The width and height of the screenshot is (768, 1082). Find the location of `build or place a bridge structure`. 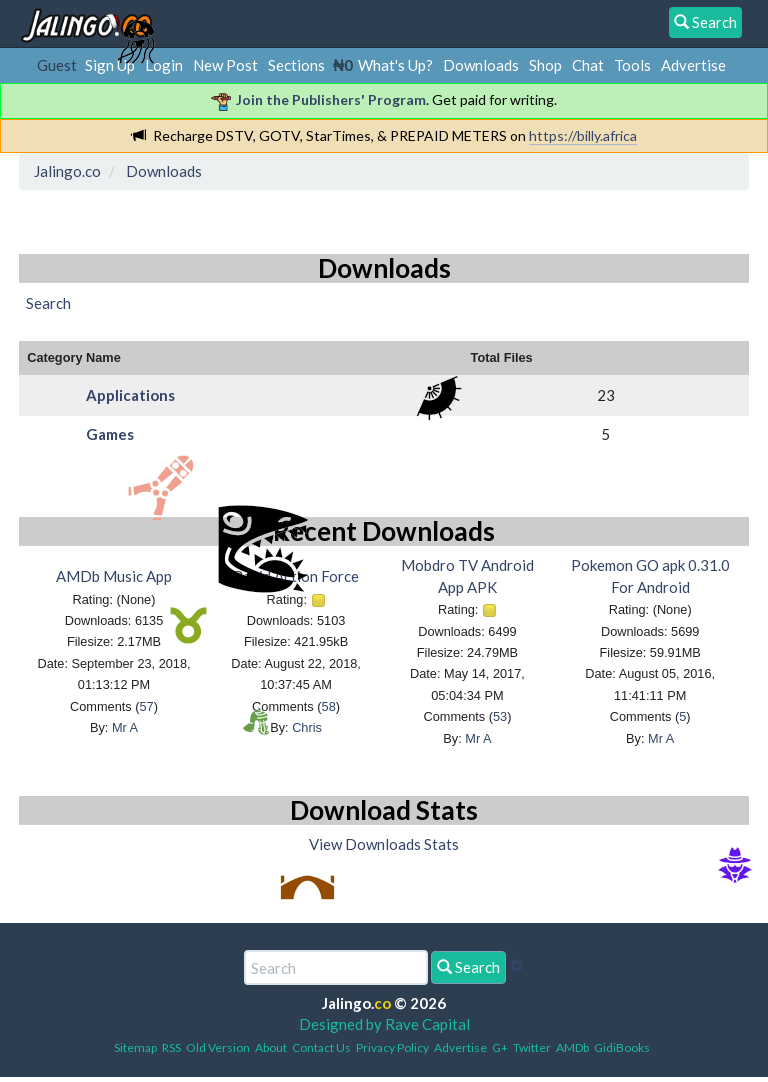

build or place a bridge structure is located at coordinates (307, 874).